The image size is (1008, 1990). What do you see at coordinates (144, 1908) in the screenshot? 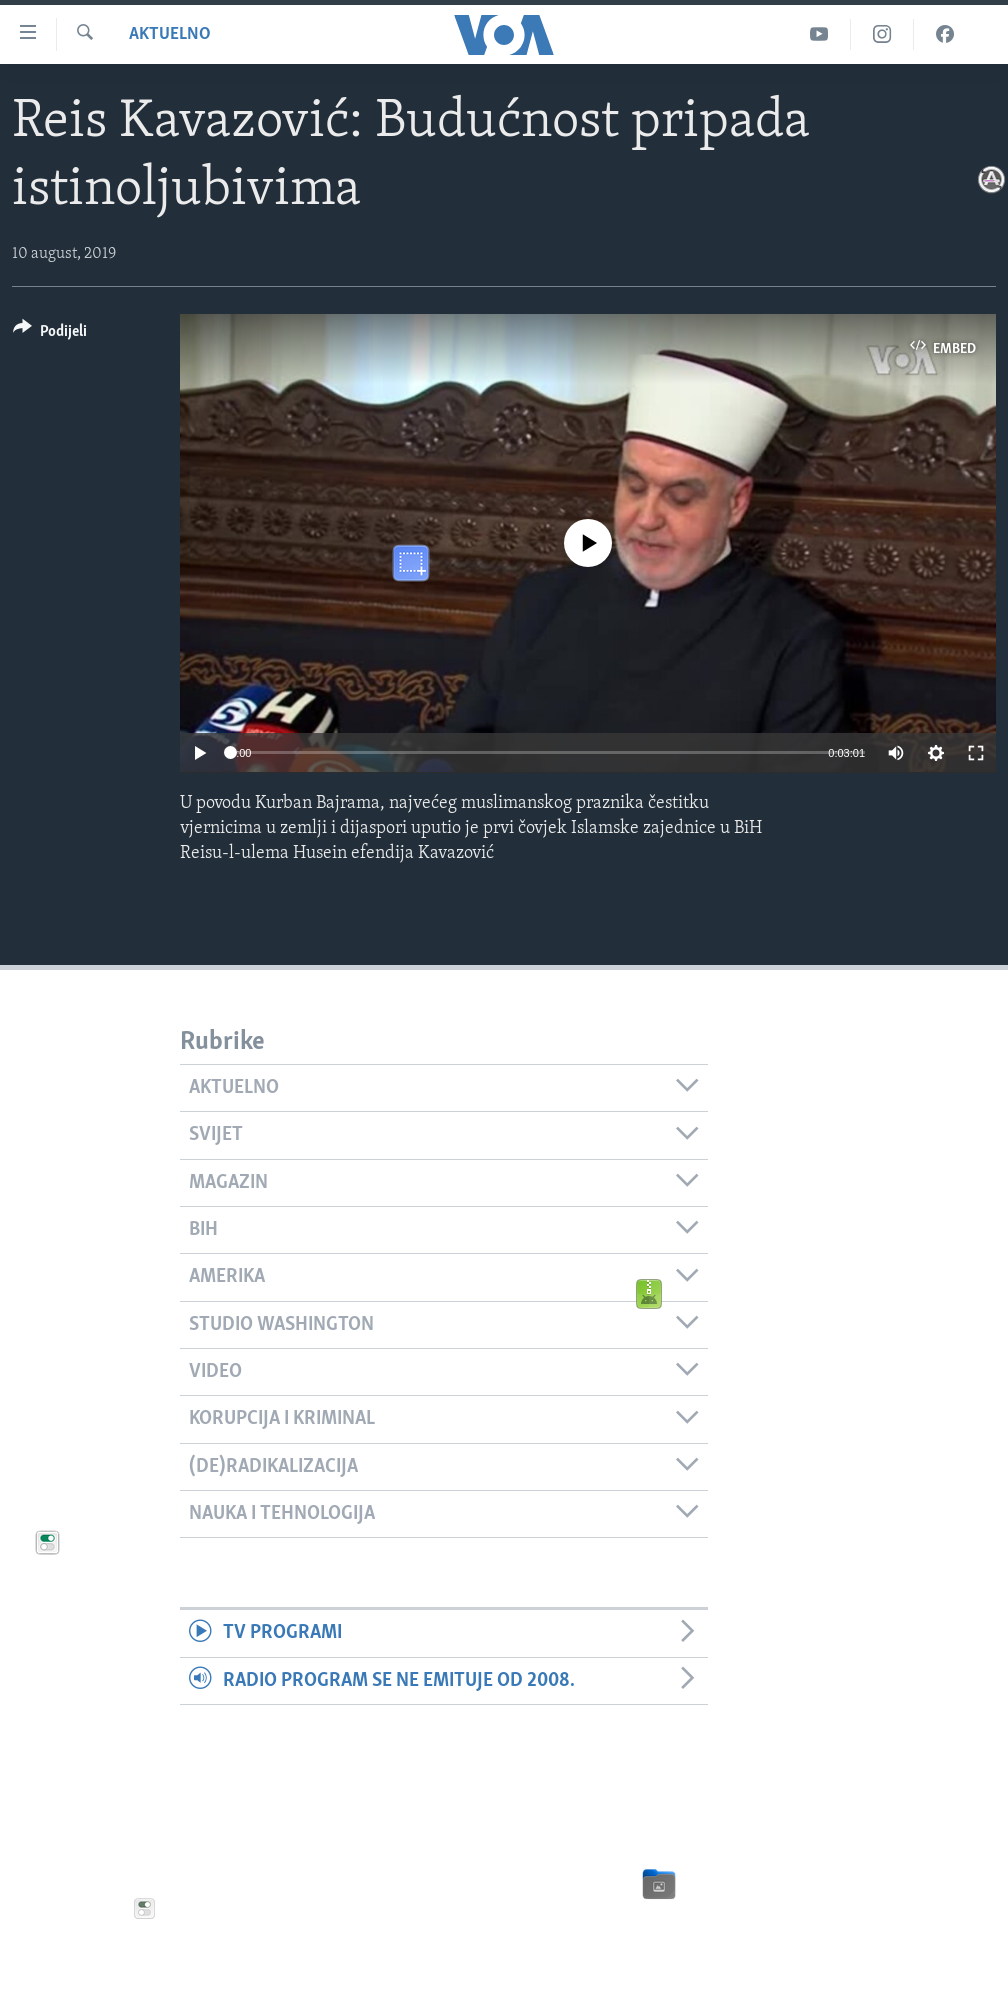
I see `open desktop preferences settings` at bounding box center [144, 1908].